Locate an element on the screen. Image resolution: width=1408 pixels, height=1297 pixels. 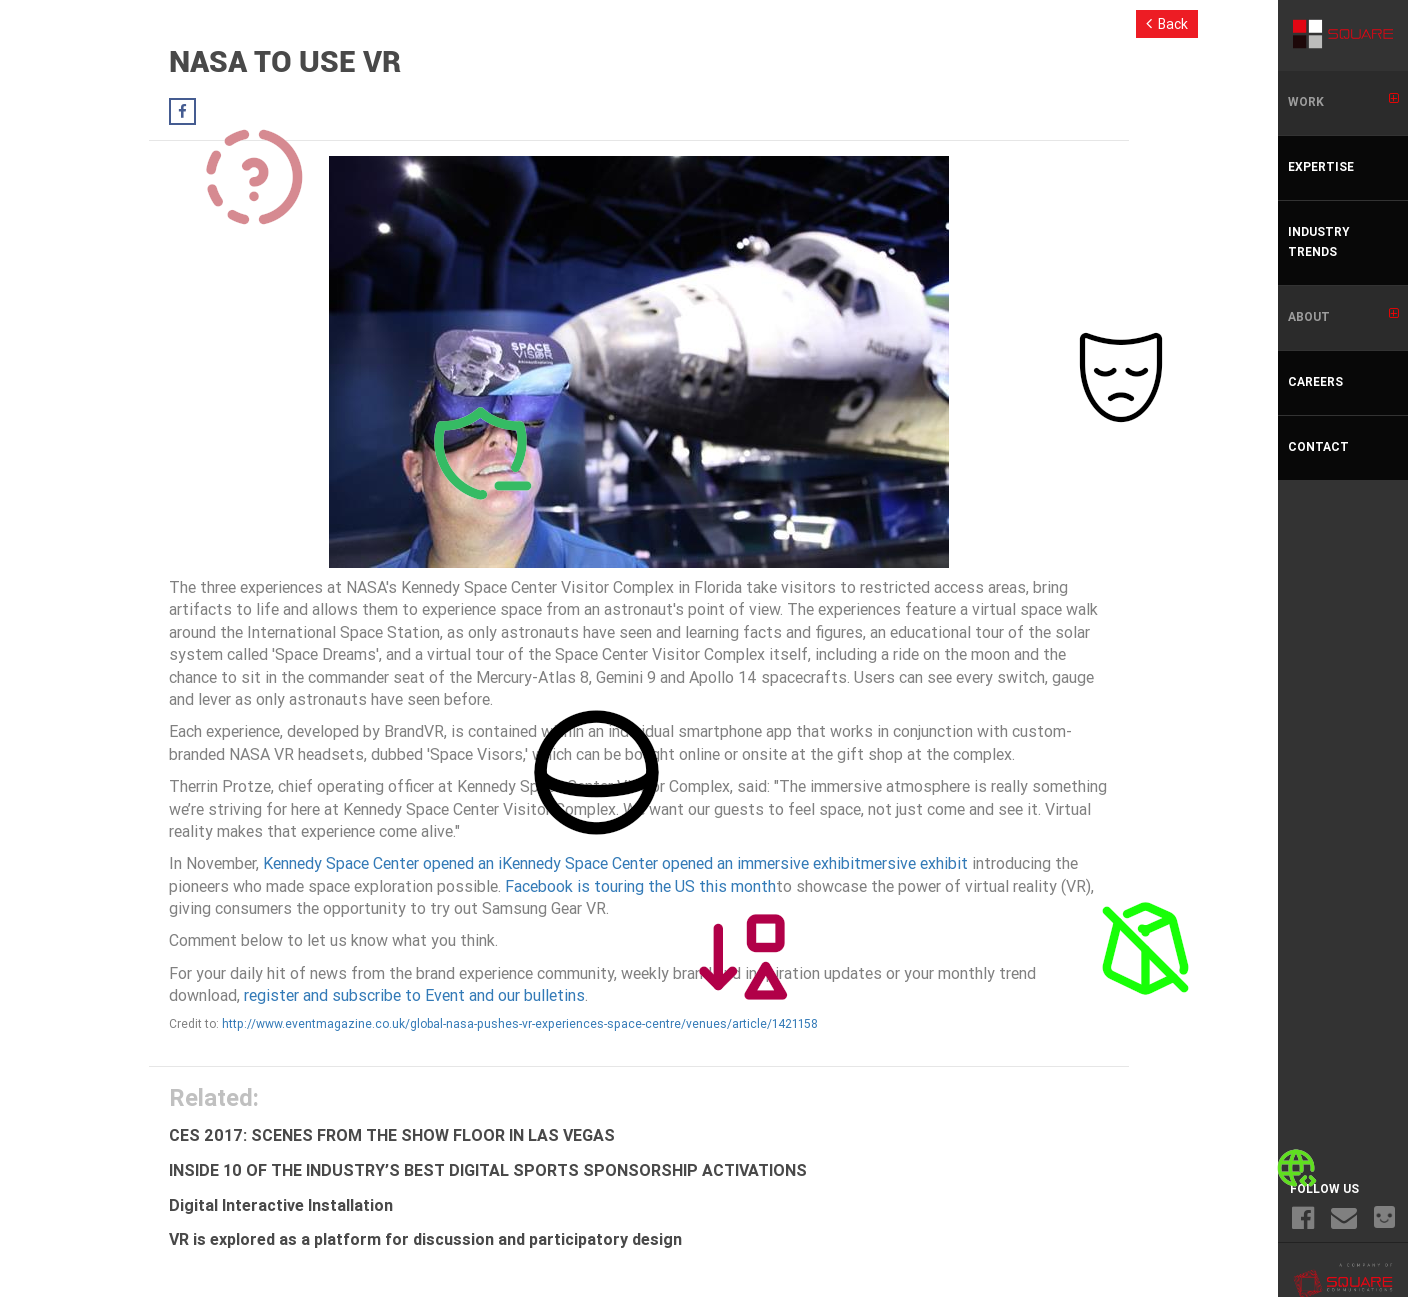
access web development tools is located at coordinates (1296, 1168).